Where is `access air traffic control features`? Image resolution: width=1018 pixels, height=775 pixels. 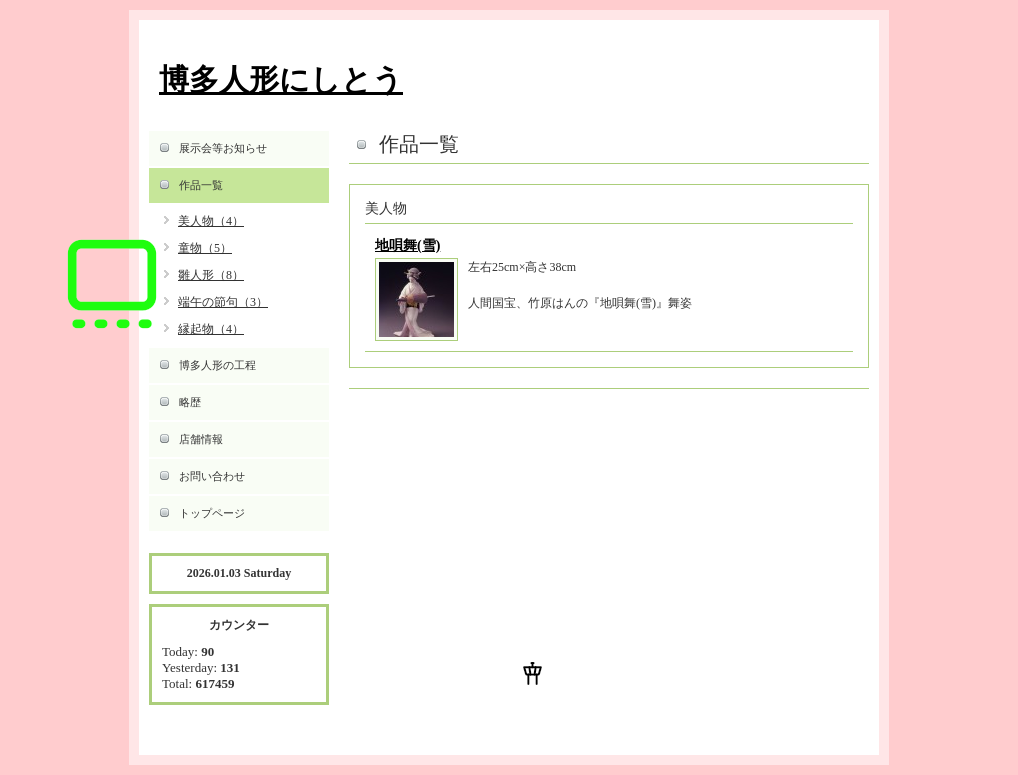 access air traffic control features is located at coordinates (532, 673).